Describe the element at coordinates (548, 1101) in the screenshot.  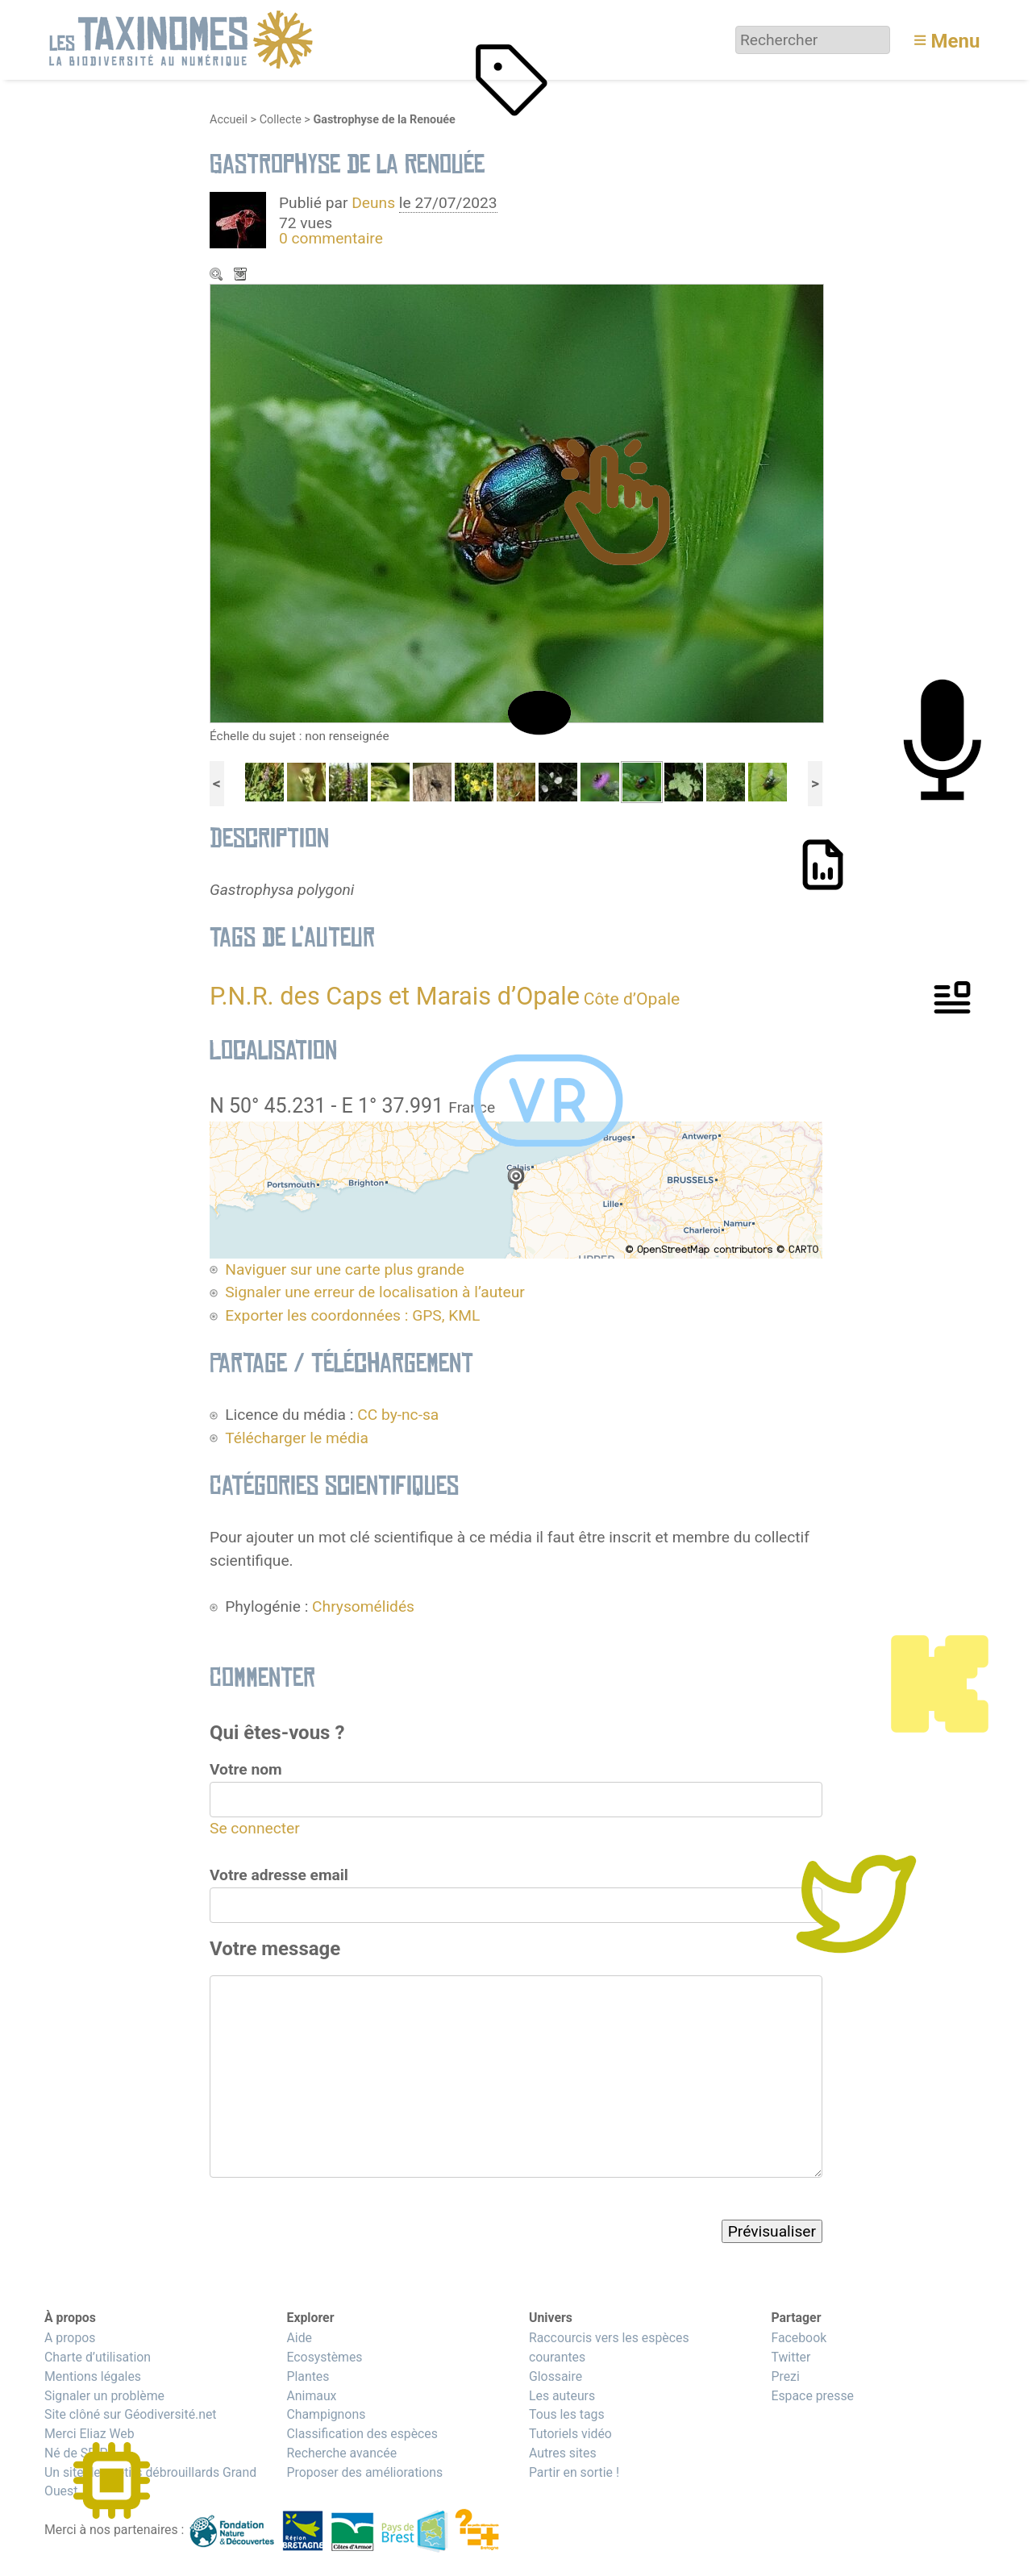
I see `access virtual reality mode or settings` at that location.